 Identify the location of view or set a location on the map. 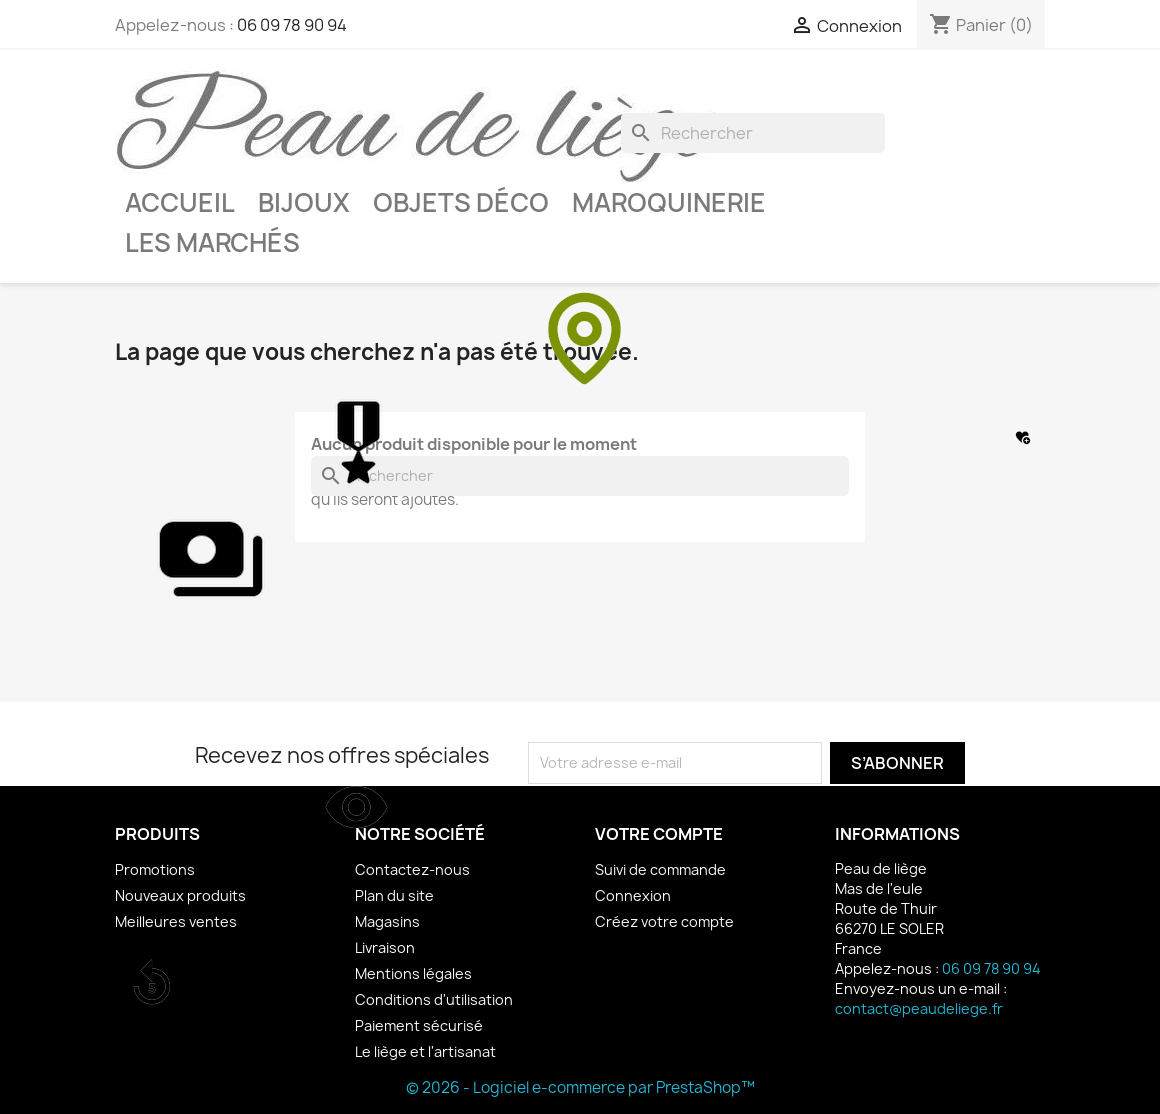
(584, 338).